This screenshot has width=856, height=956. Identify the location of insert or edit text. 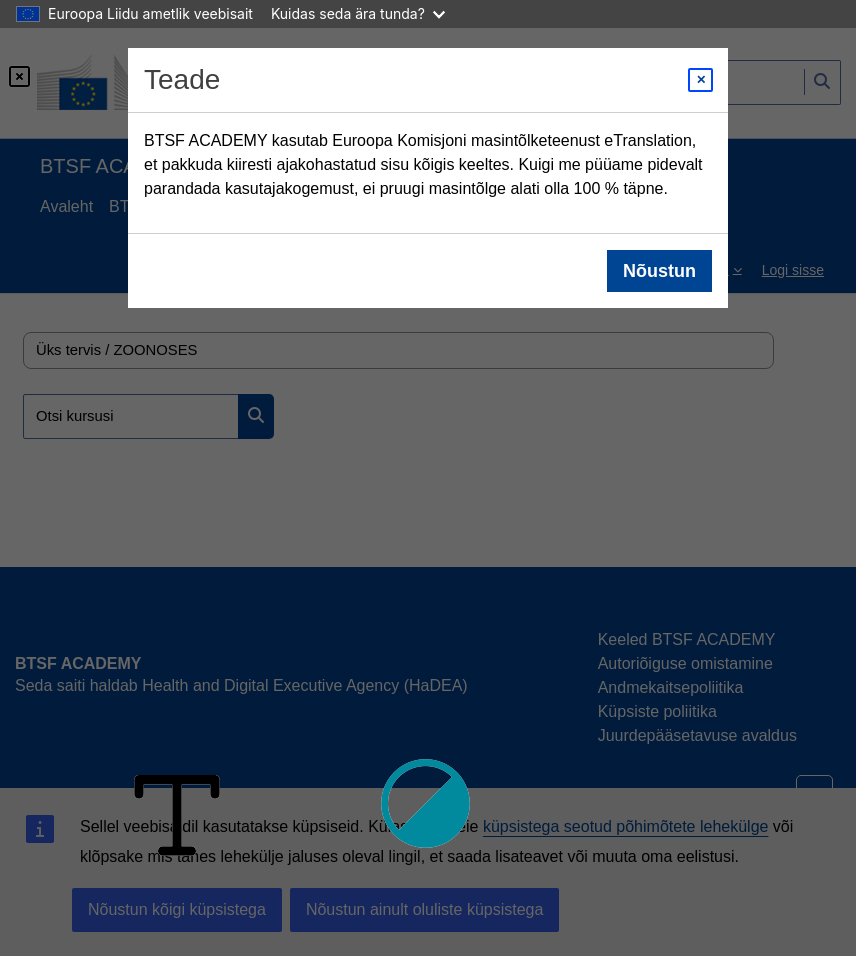
(177, 813).